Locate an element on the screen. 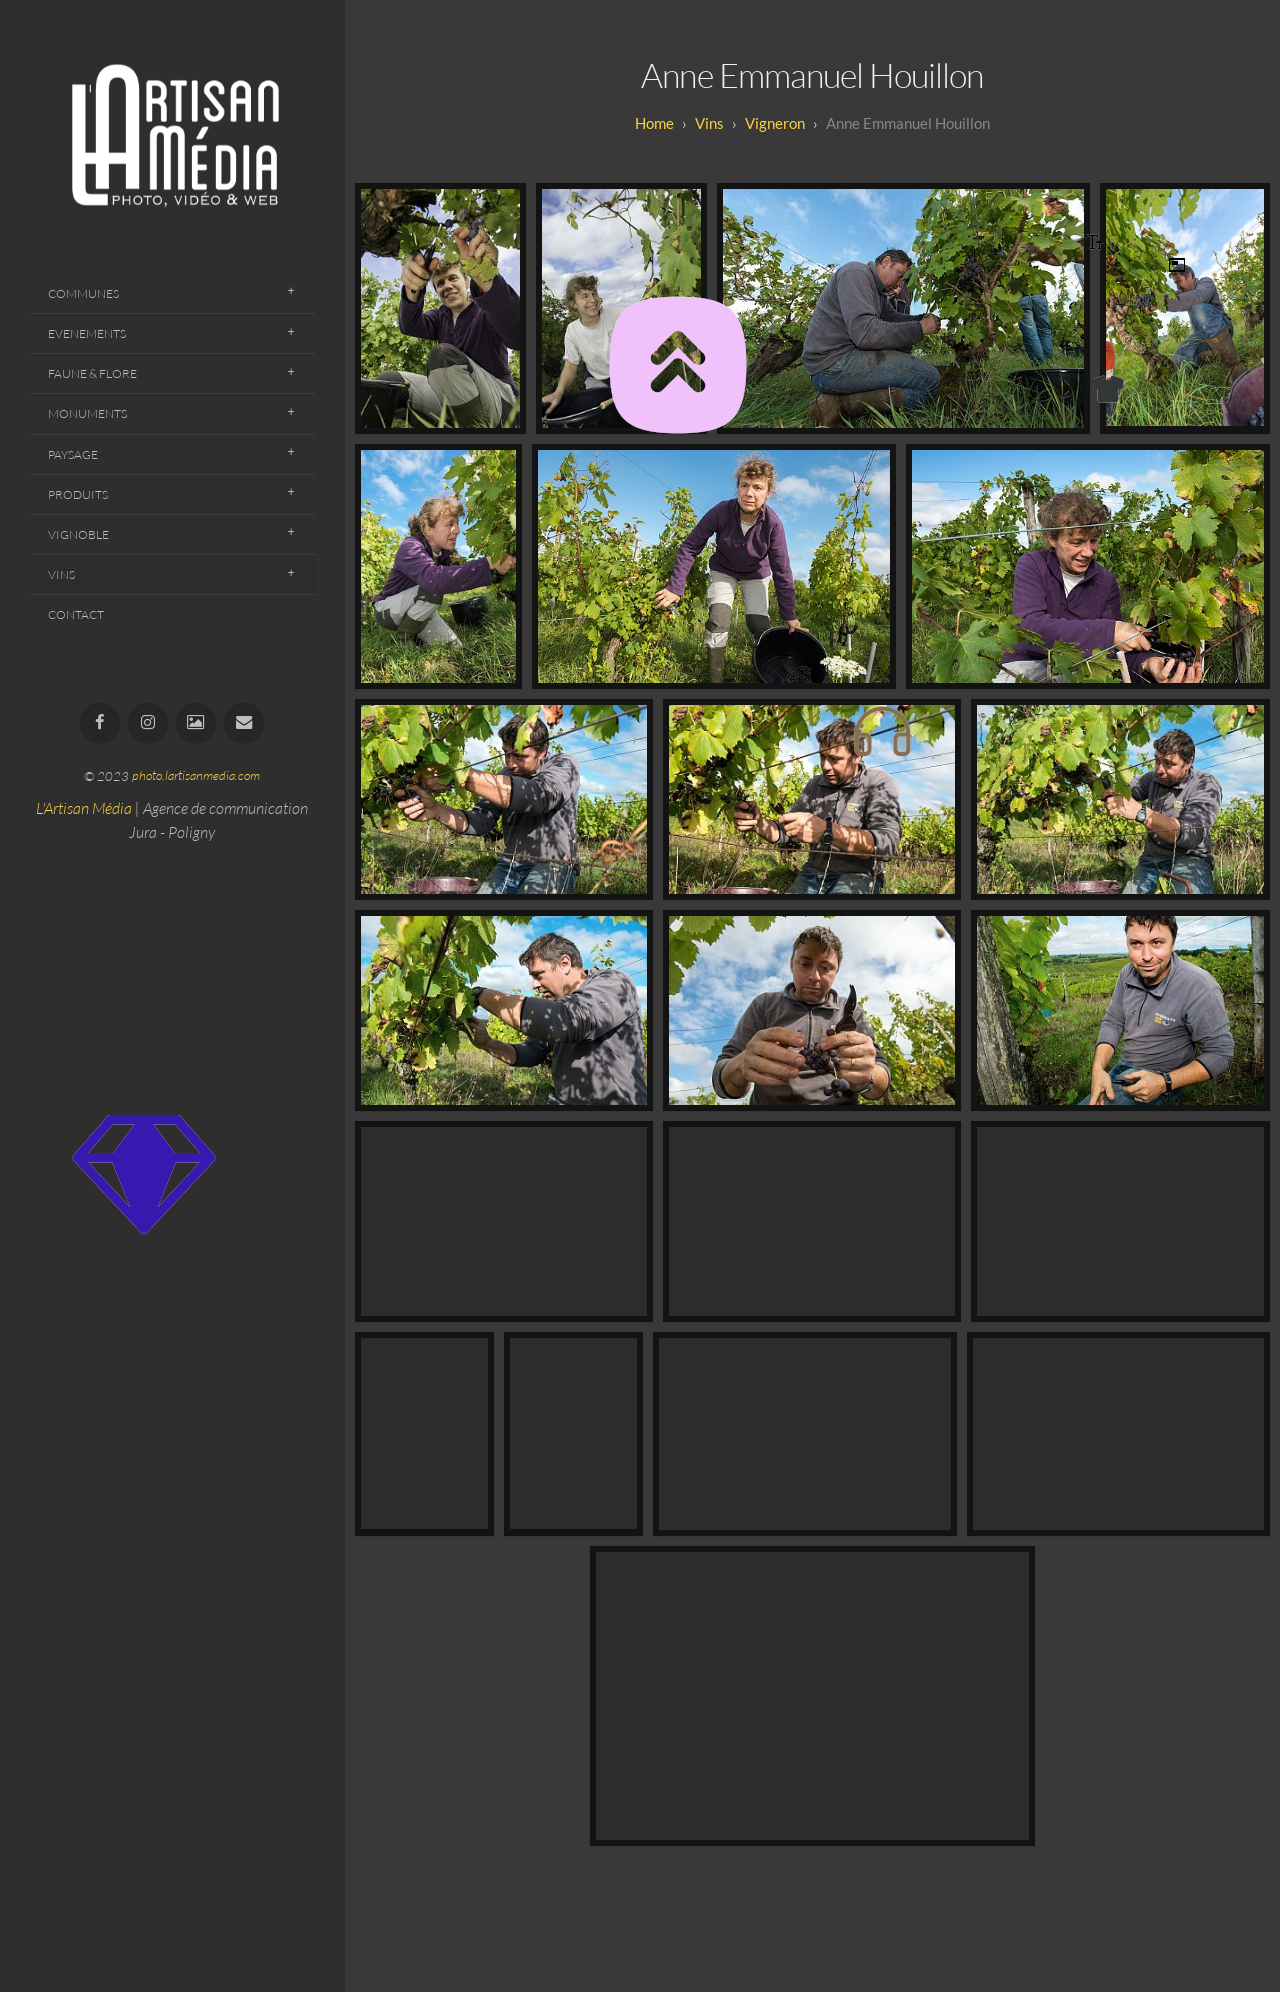  scroll to top of page is located at coordinates (678, 365).